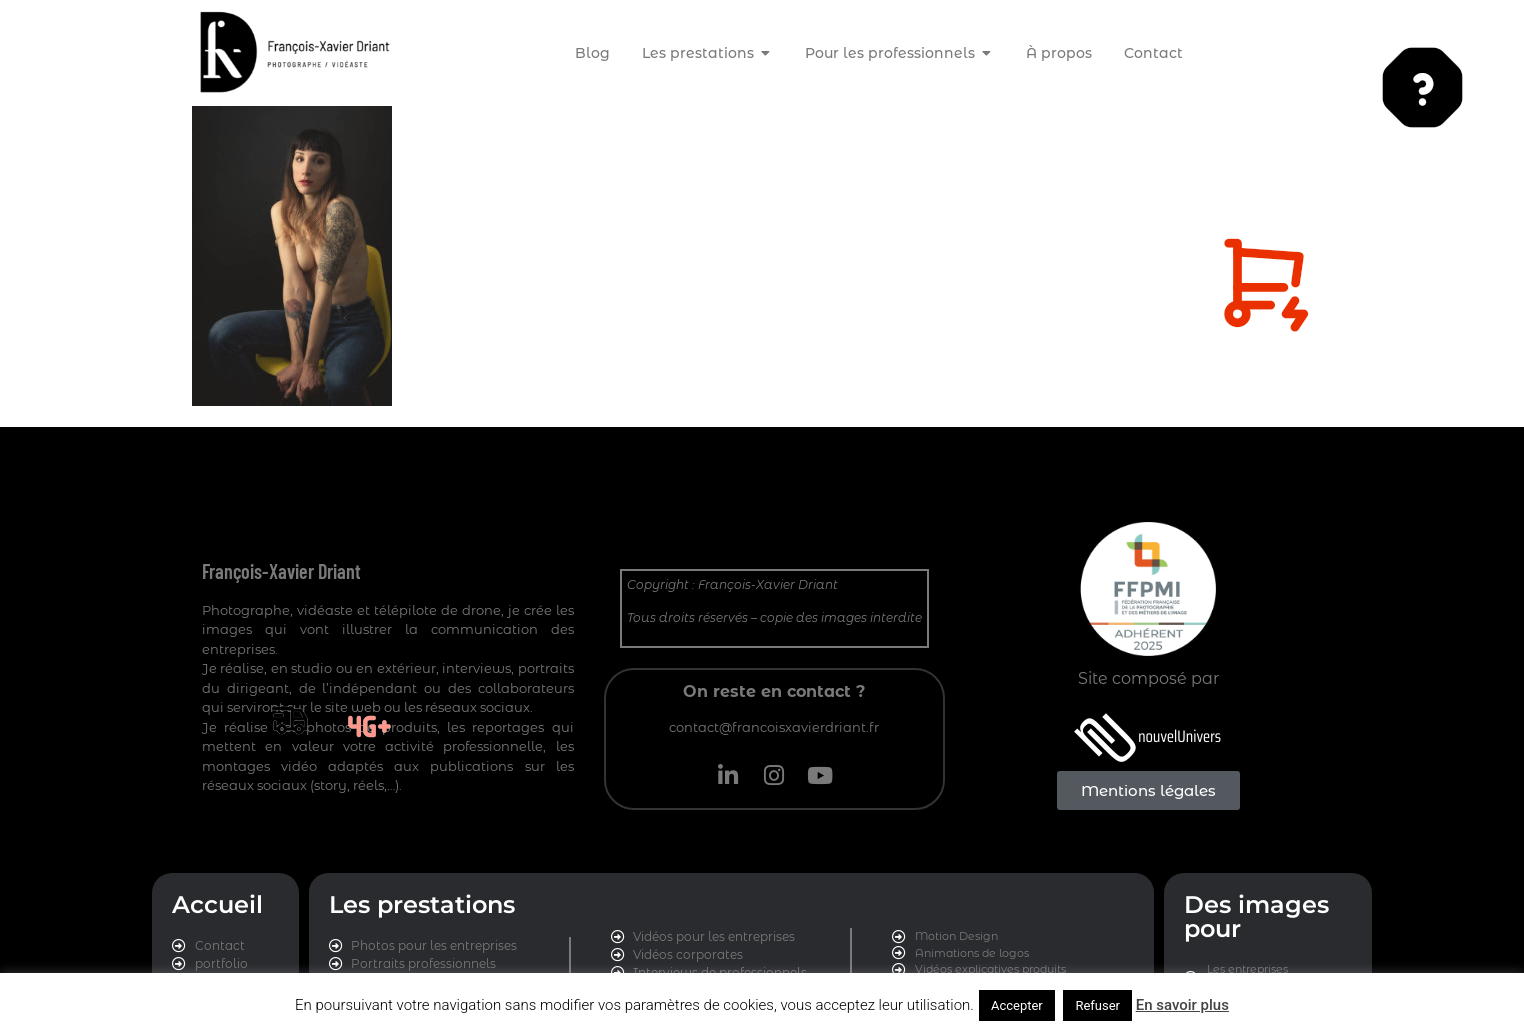  Describe the element at coordinates (290, 720) in the screenshot. I see `track your delivery status` at that location.